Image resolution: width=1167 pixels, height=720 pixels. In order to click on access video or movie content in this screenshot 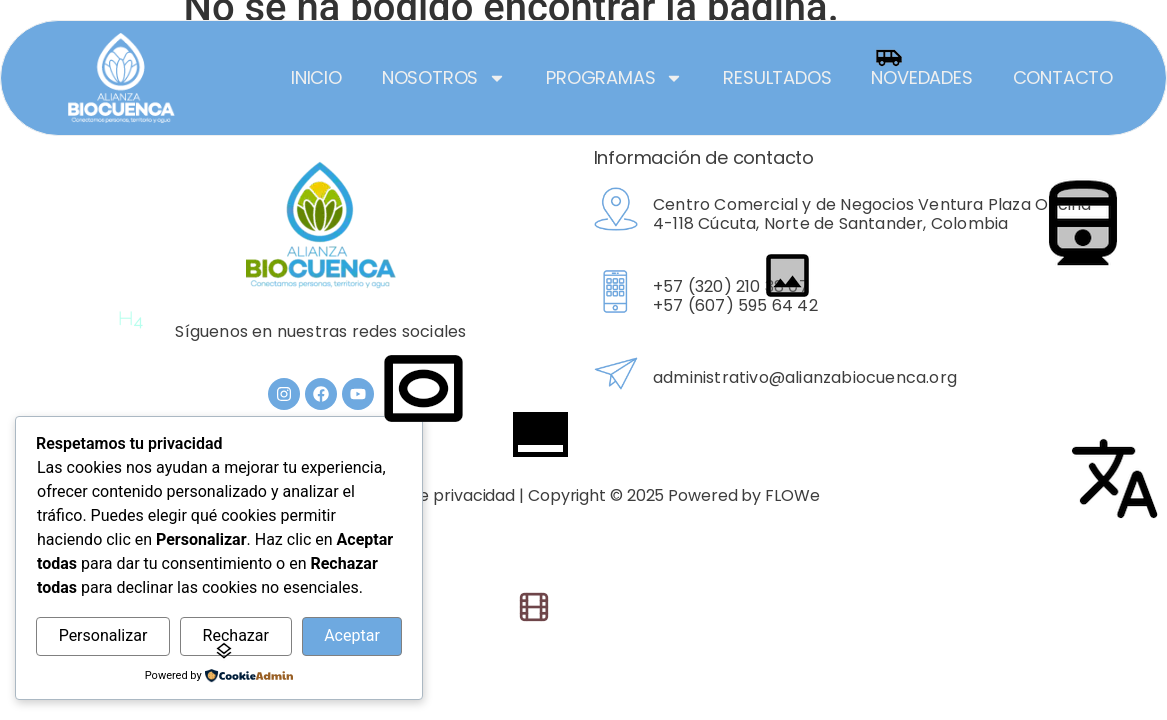, I will do `click(534, 607)`.